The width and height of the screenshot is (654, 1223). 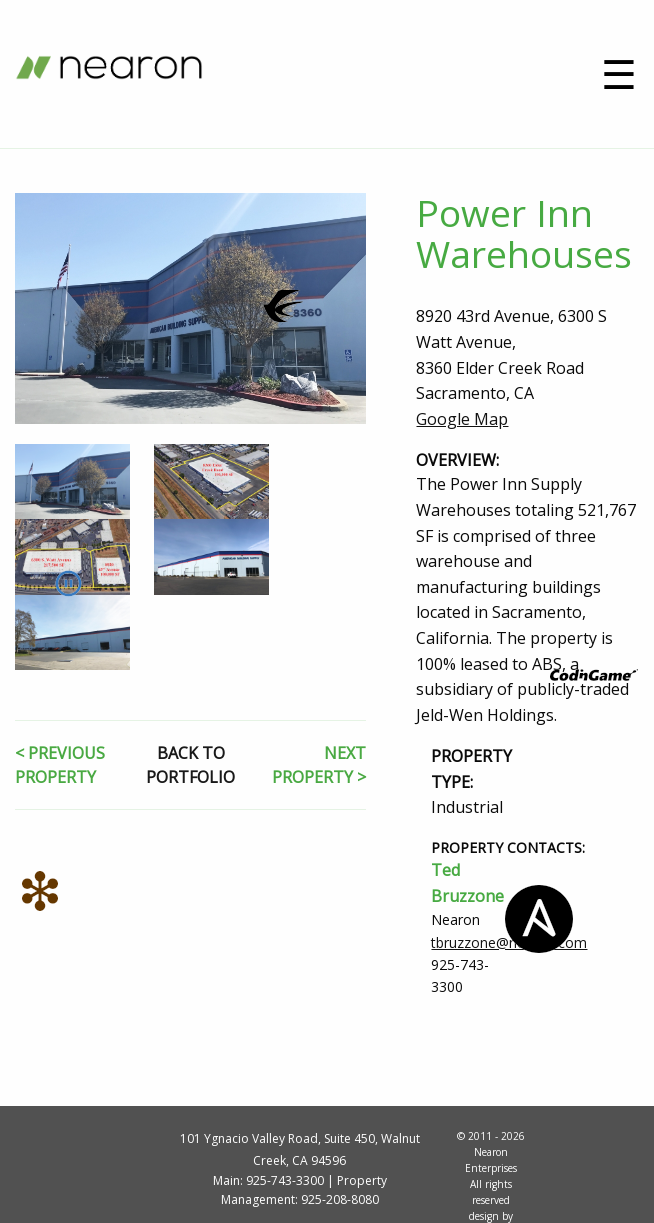 What do you see at coordinates (40, 891) in the screenshot?
I see `launch GoToMeeting app` at bounding box center [40, 891].